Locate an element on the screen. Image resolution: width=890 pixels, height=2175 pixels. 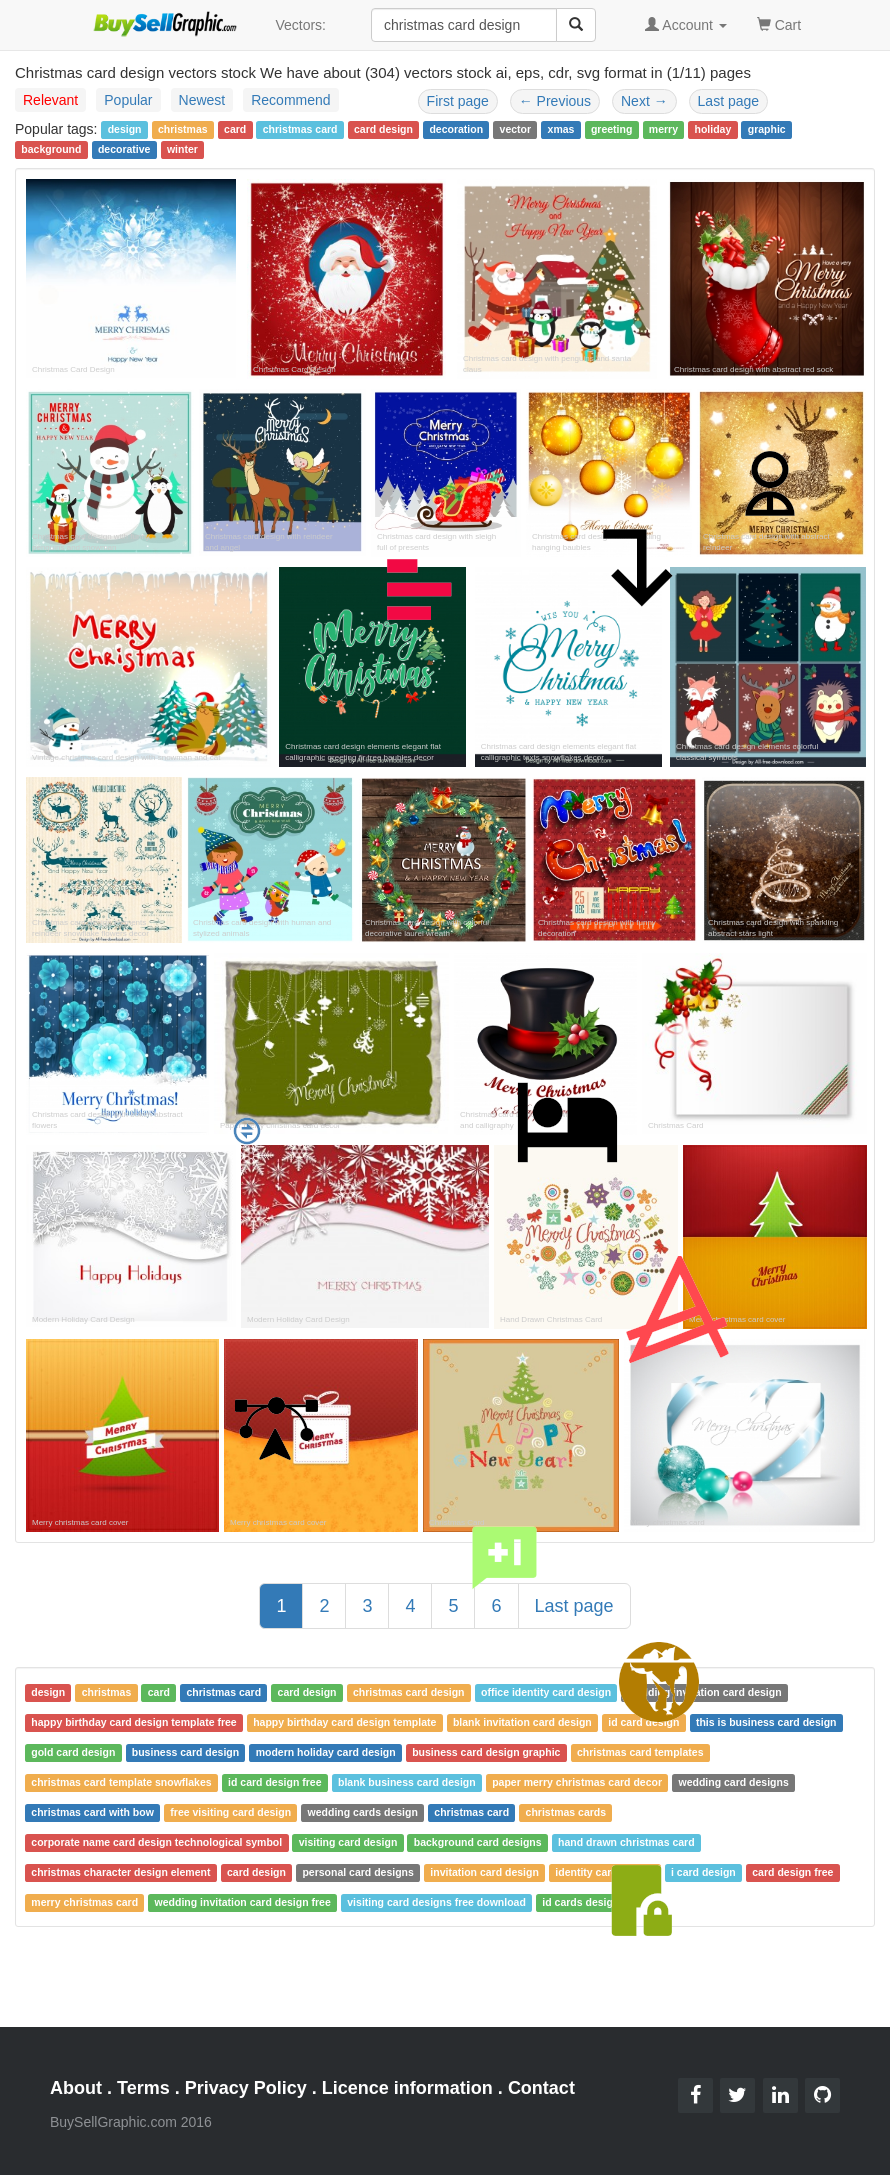
add a follow-up message to a conversation is located at coordinates (504, 1555).